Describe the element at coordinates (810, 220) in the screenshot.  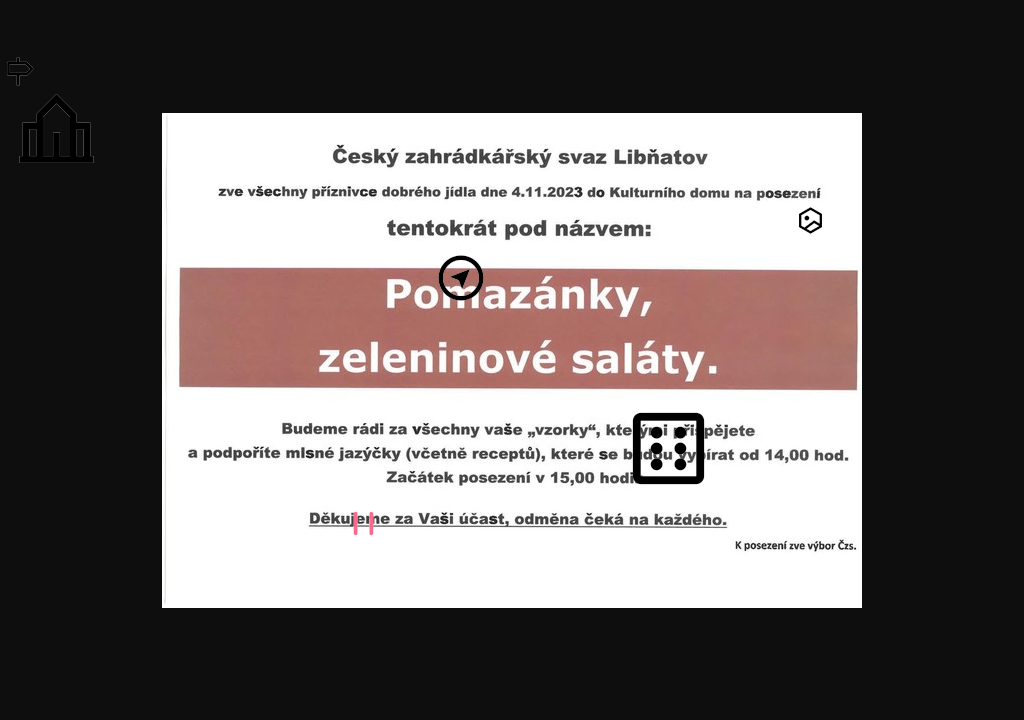
I see `view NFT collection or digital assets` at that location.